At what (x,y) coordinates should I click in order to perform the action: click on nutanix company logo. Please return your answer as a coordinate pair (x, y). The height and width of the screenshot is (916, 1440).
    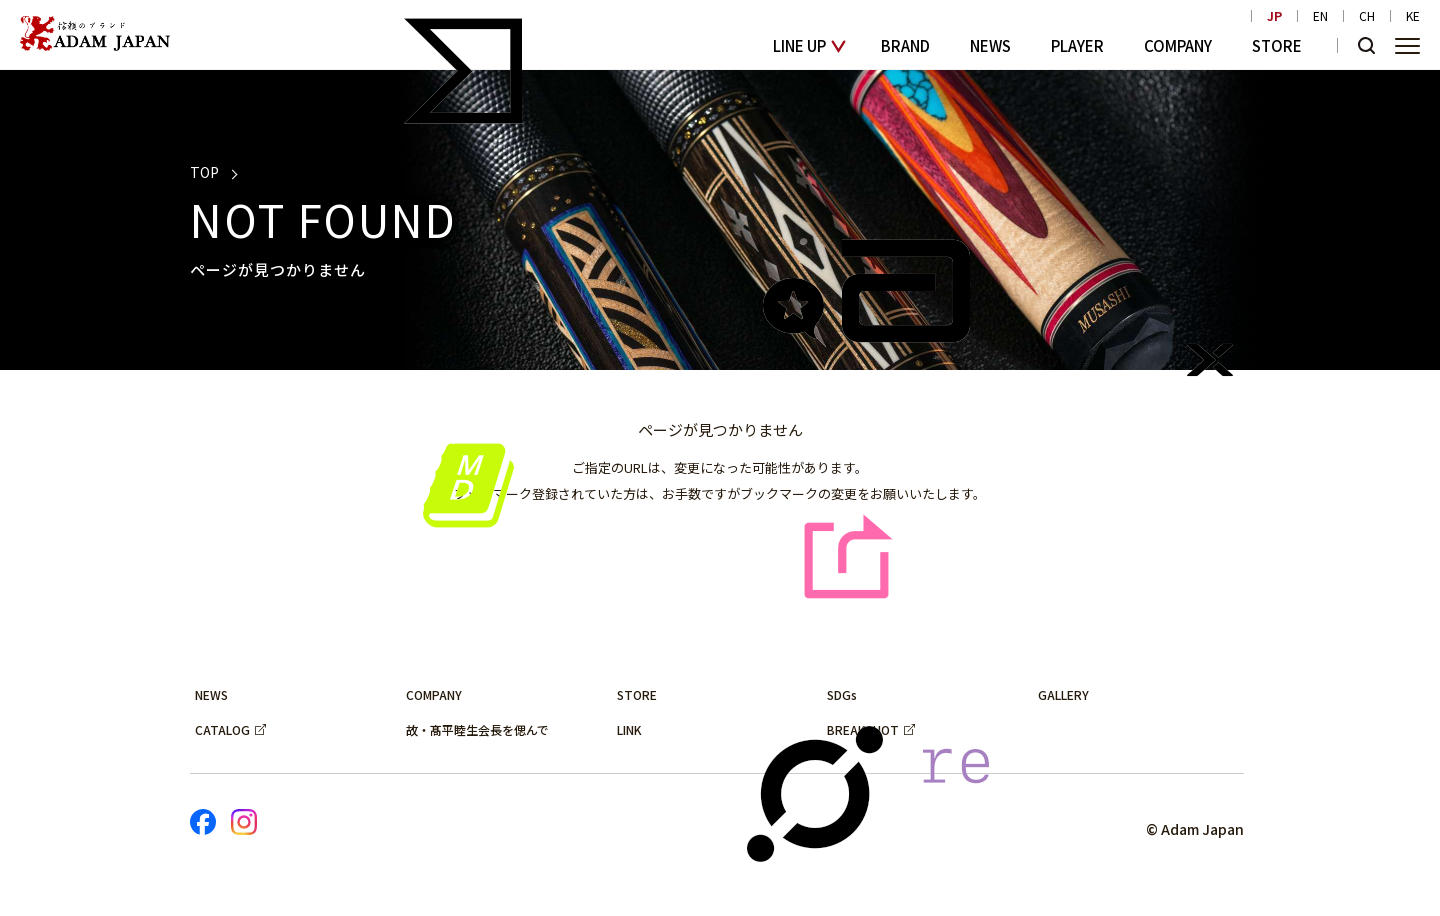
    Looking at the image, I should click on (1210, 360).